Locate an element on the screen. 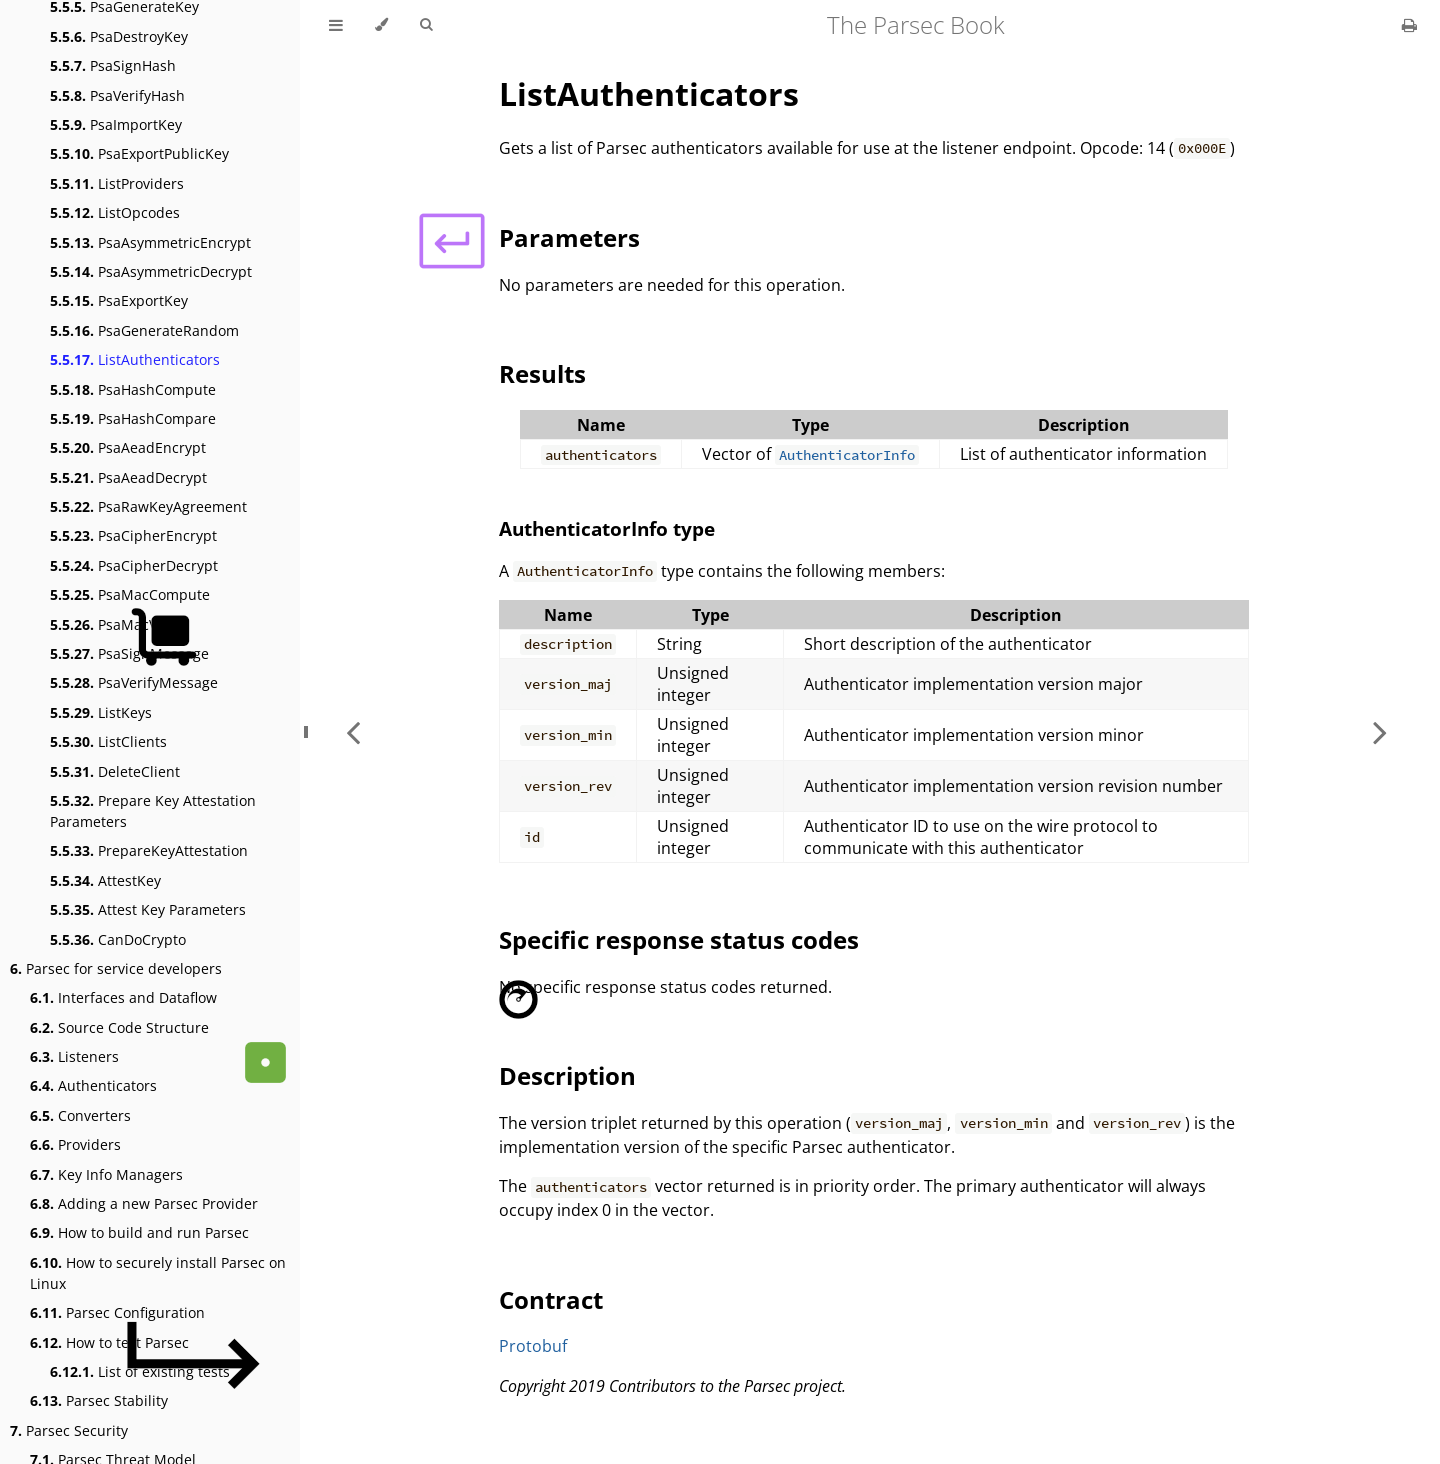 This screenshot has width=1440, height=1464. indicates a single selection or active state is located at coordinates (265, 1062).